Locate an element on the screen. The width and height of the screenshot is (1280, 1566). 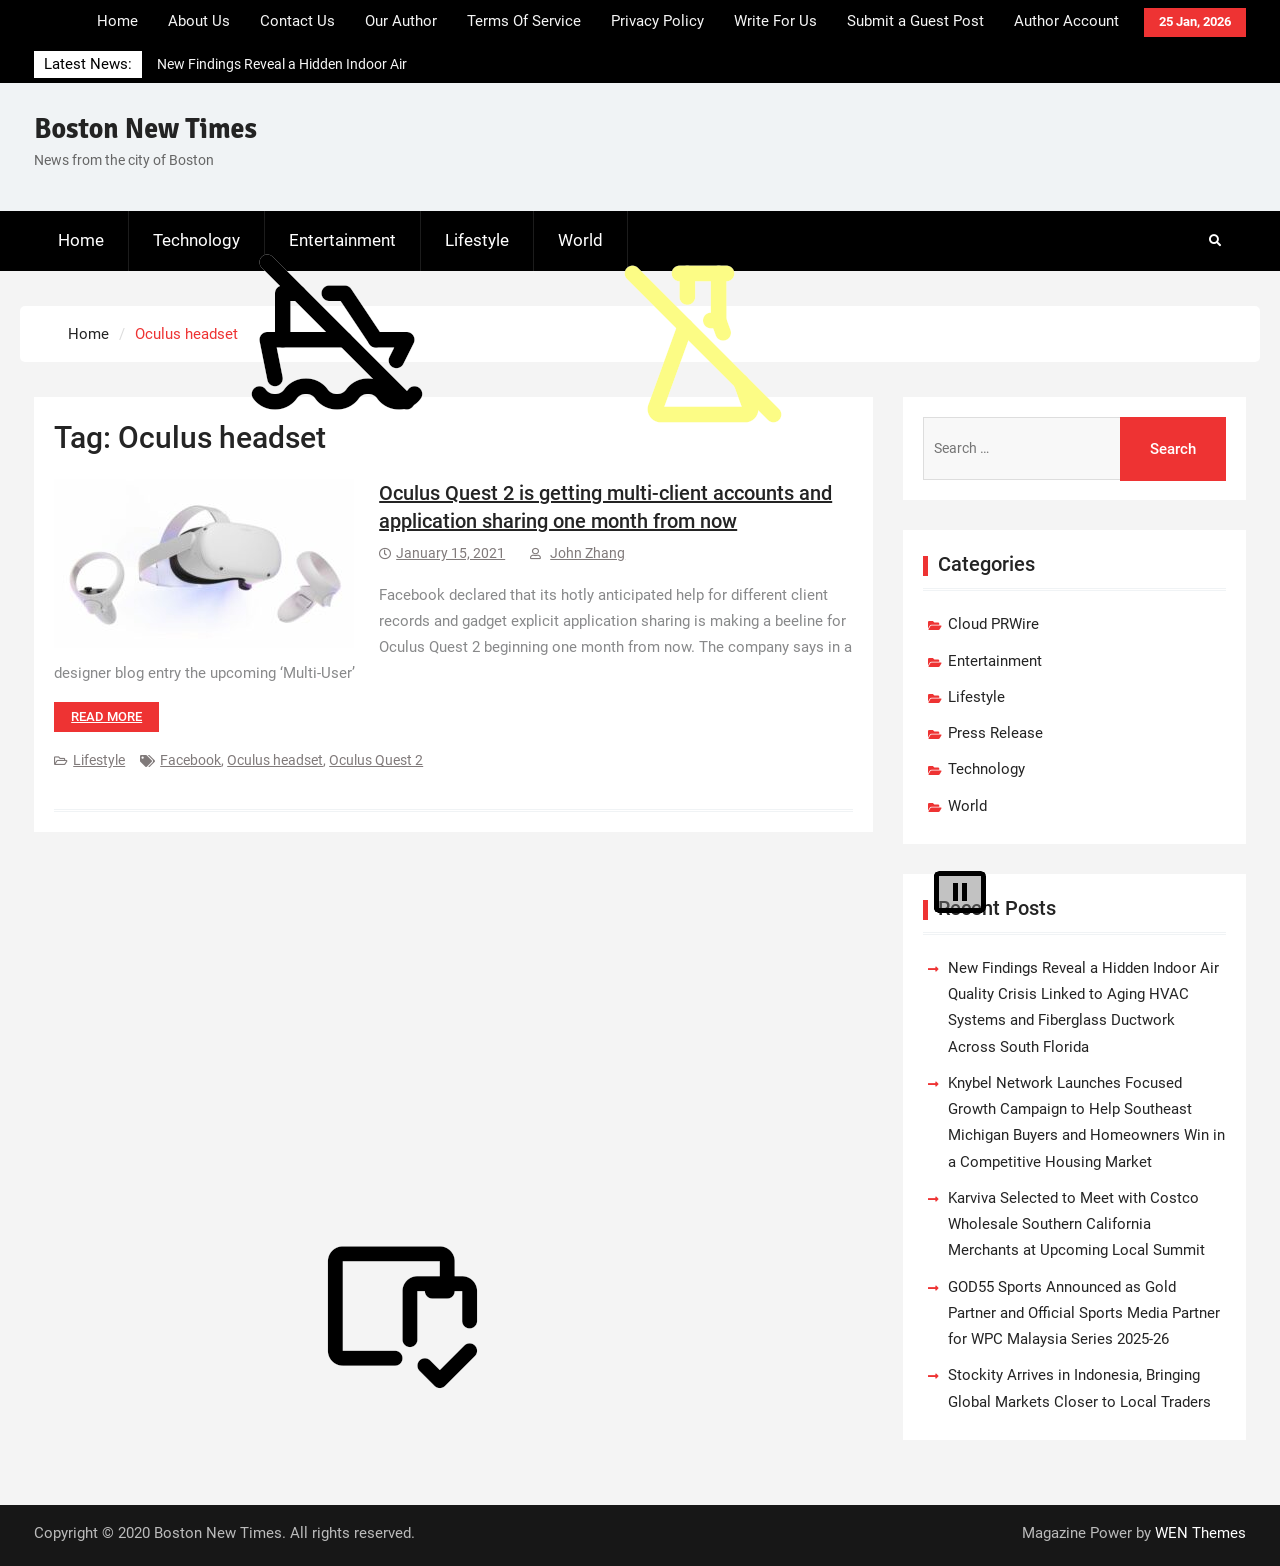
shipping unavailable for this item is located at coordinates (337, 332).